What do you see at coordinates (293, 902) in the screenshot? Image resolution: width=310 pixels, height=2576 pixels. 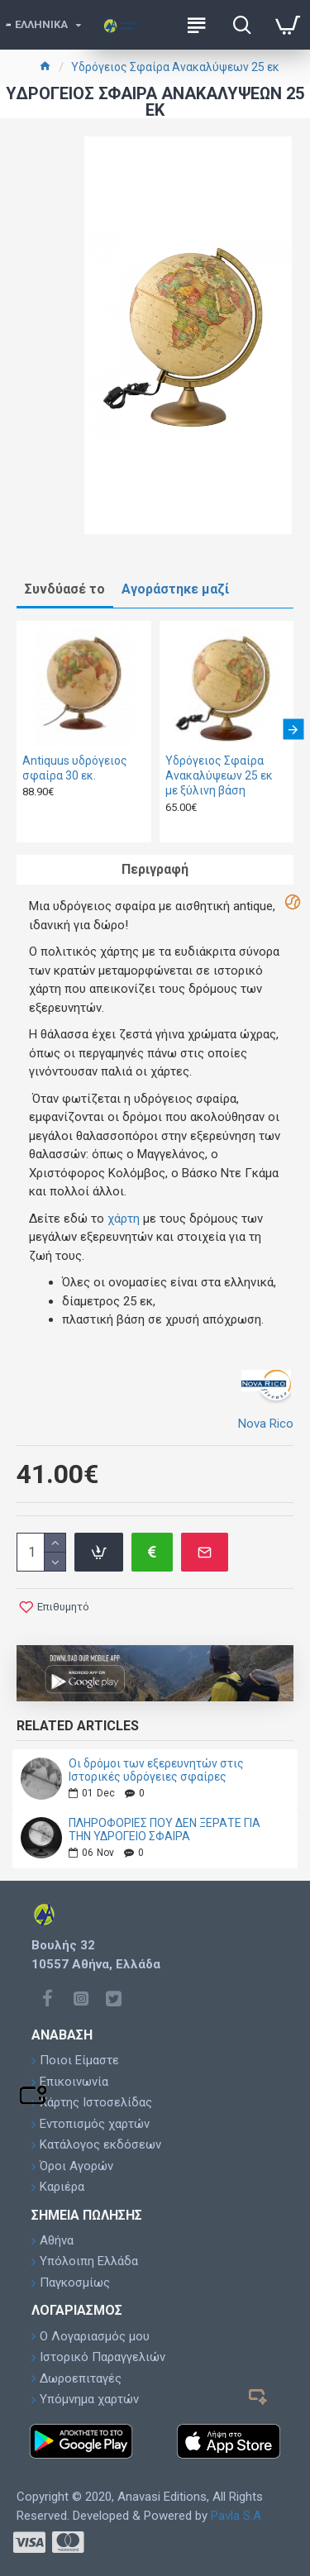 I see `switch to global or worldwide view` at bounding box center [293, 902].